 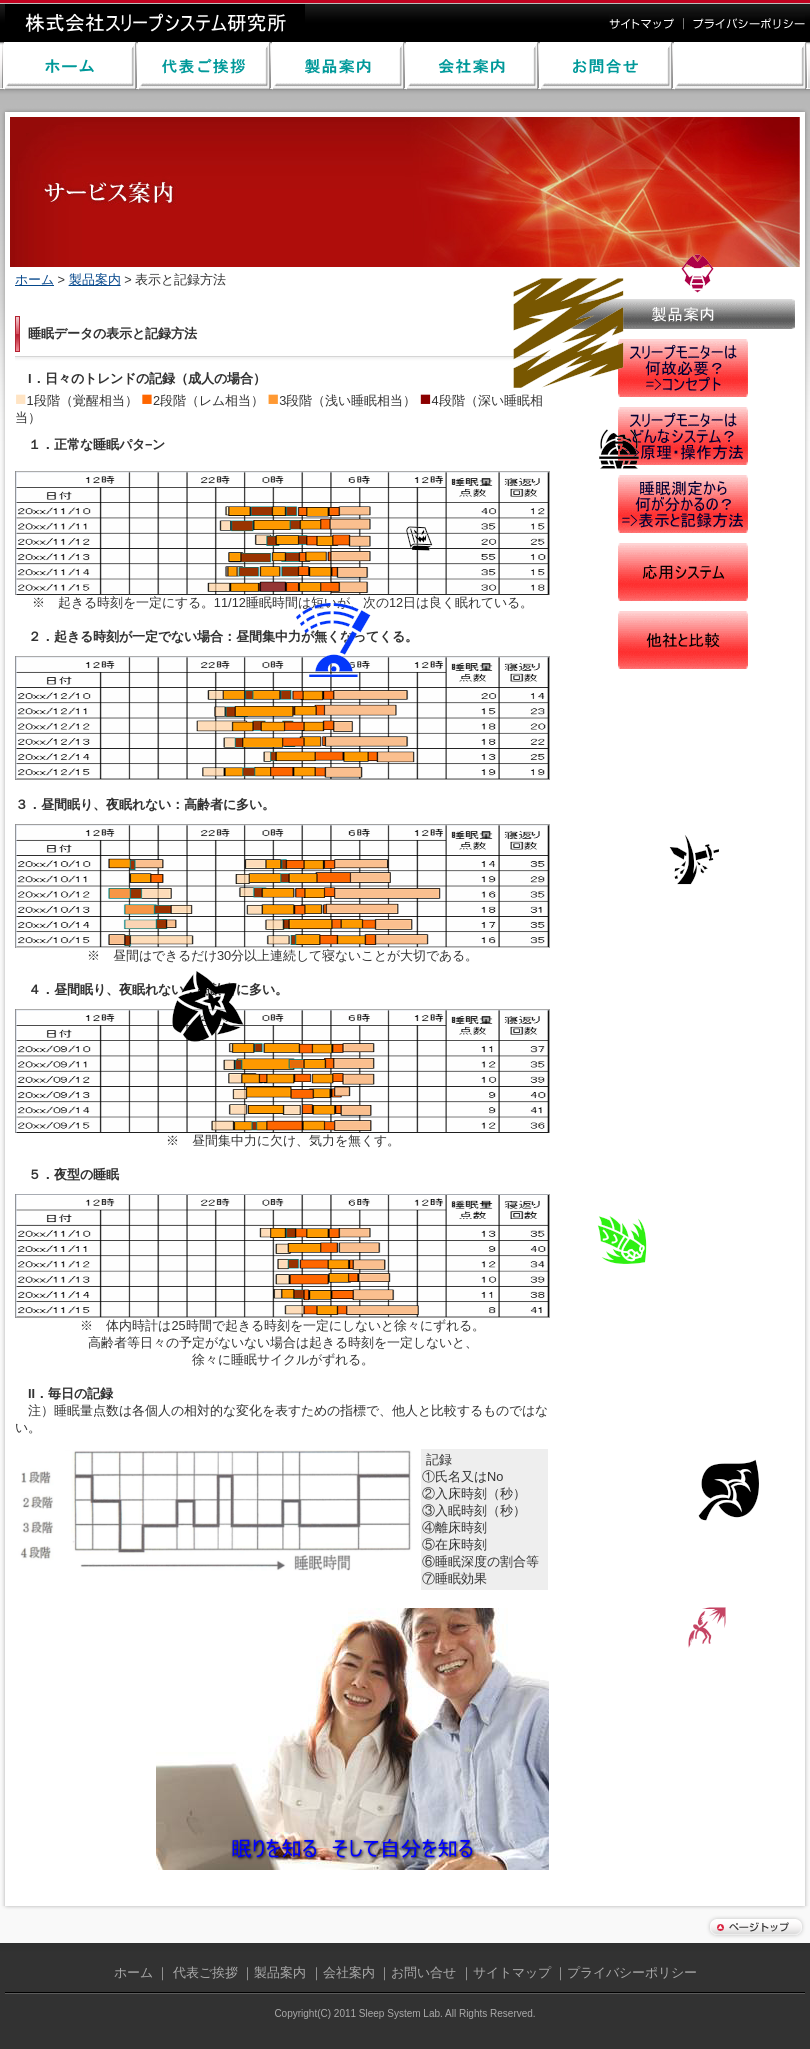 What do you see at coordinates (694, 859) in the screenshot?
I see `indicates a broken or damaged weapon` at bounding box center [694, 859].